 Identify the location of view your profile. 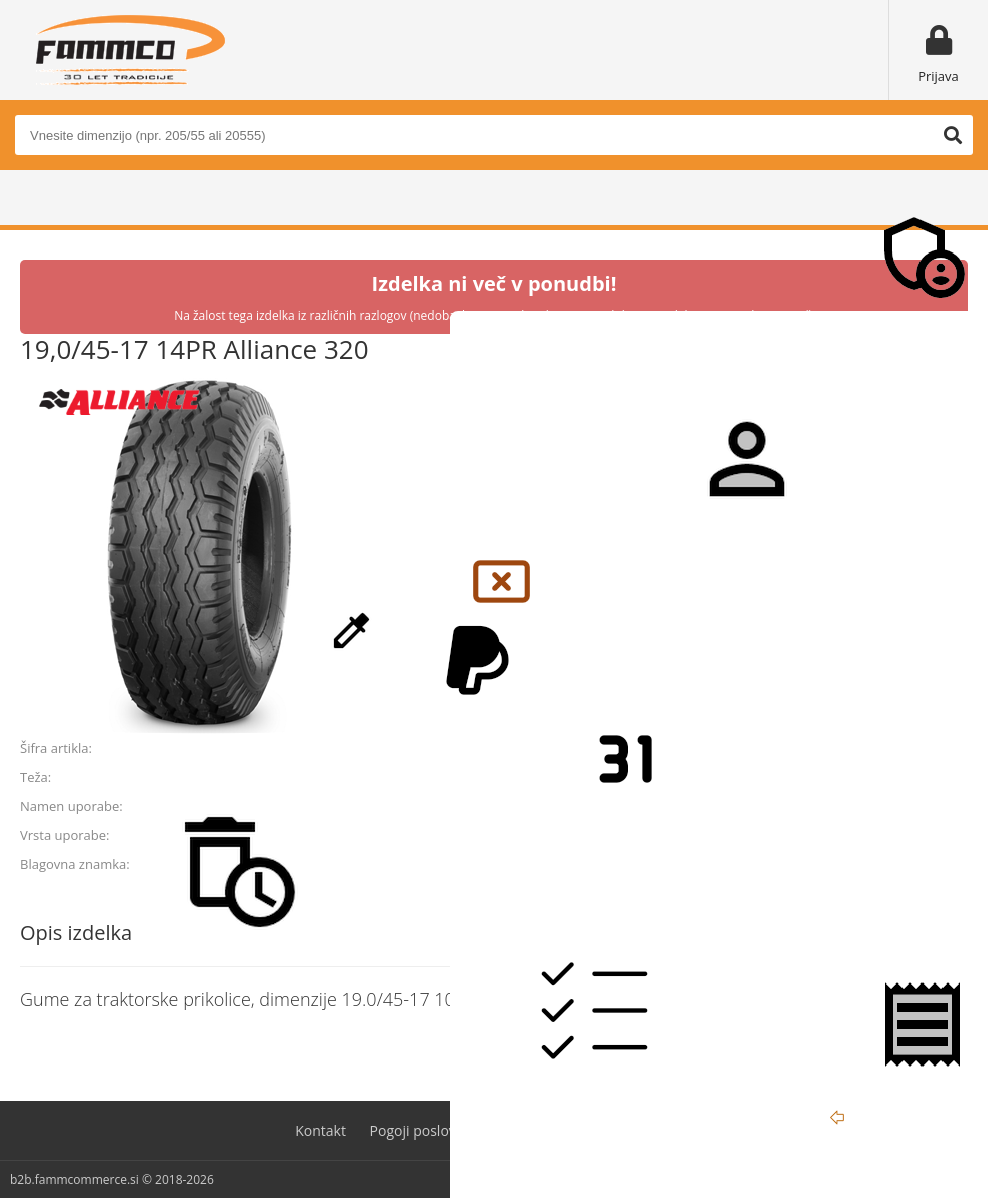
(747, 459).